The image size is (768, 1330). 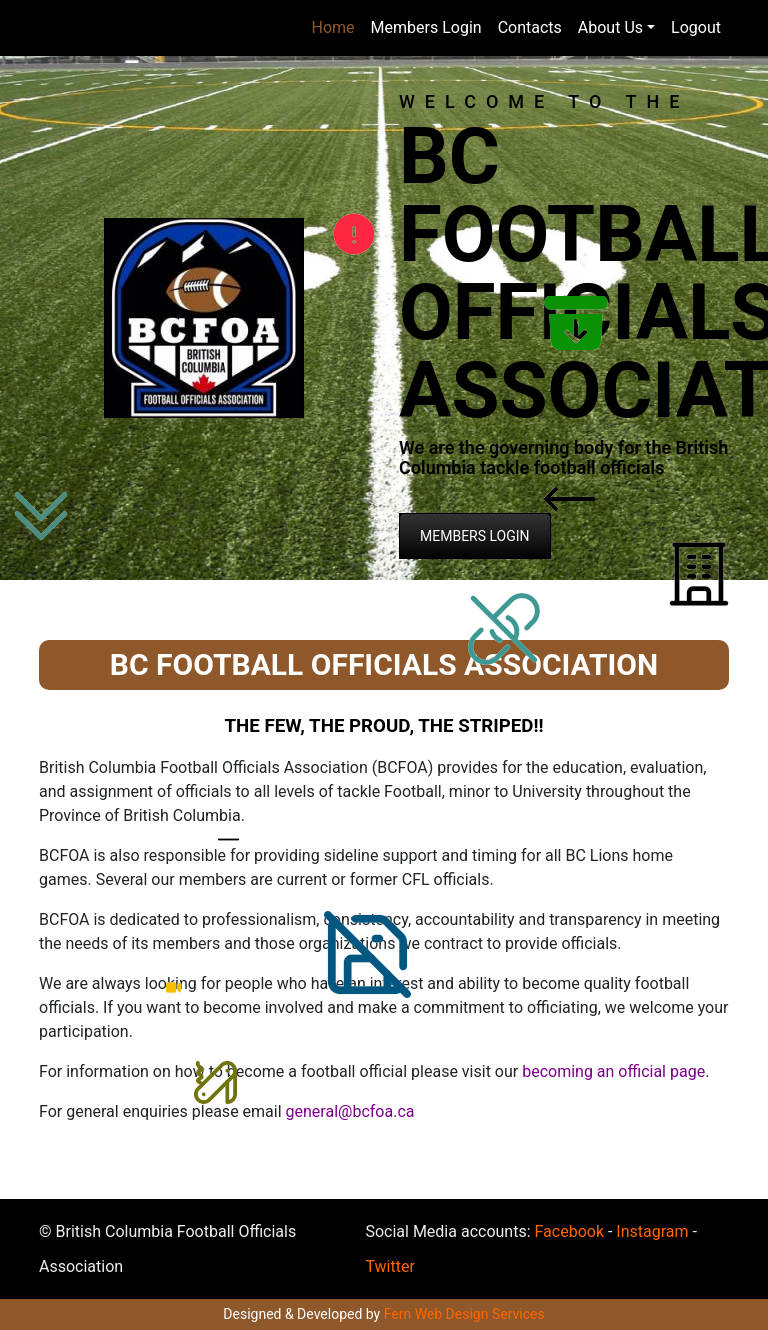 What do you see at coordinates (173, 987) in the screenshot?
I see `start a video call` at bounding box center [173, 987].